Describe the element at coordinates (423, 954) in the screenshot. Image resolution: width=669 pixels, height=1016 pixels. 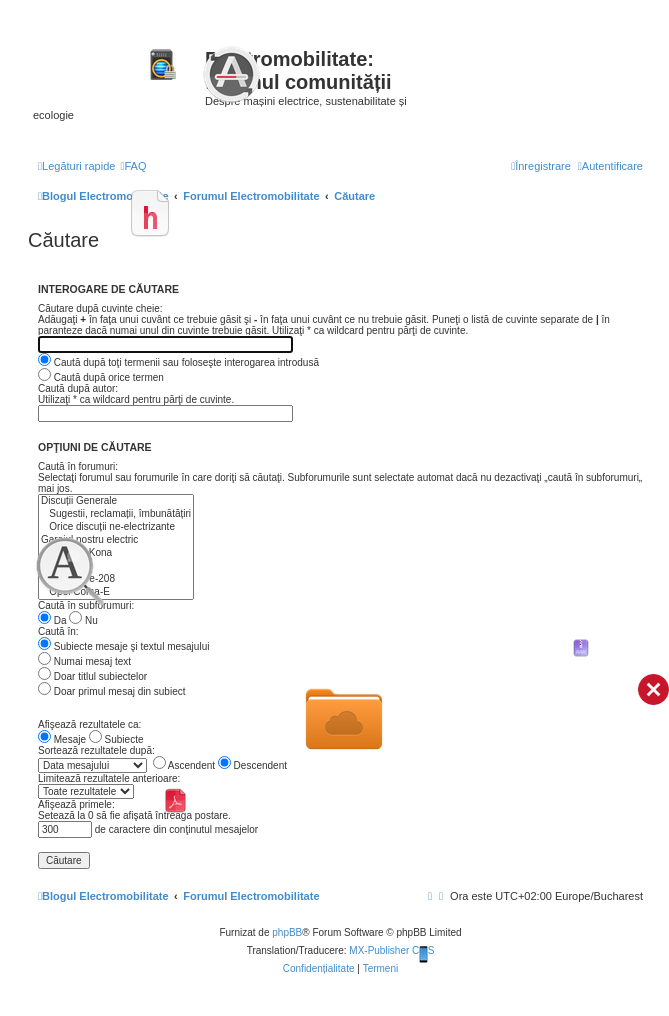
I see `indicates a connected iPhone device` at that location.